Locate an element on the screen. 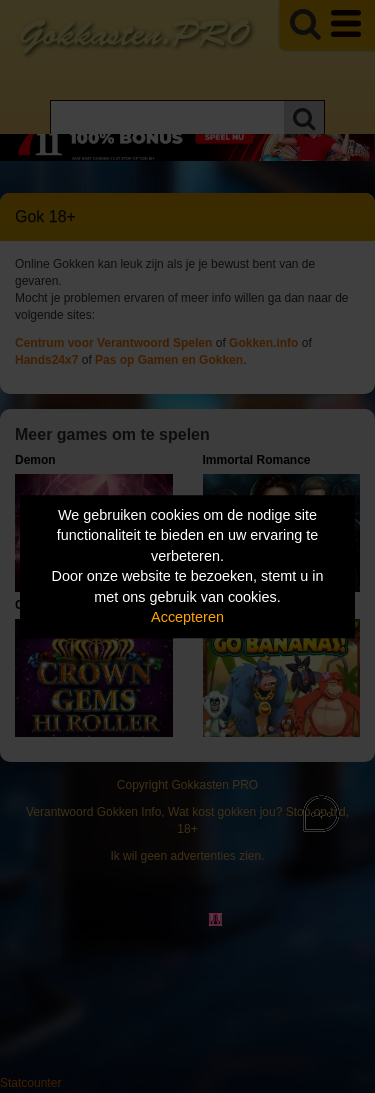 The image size is (375, 1093). open music or piano app is located at coordinates (215, 919).